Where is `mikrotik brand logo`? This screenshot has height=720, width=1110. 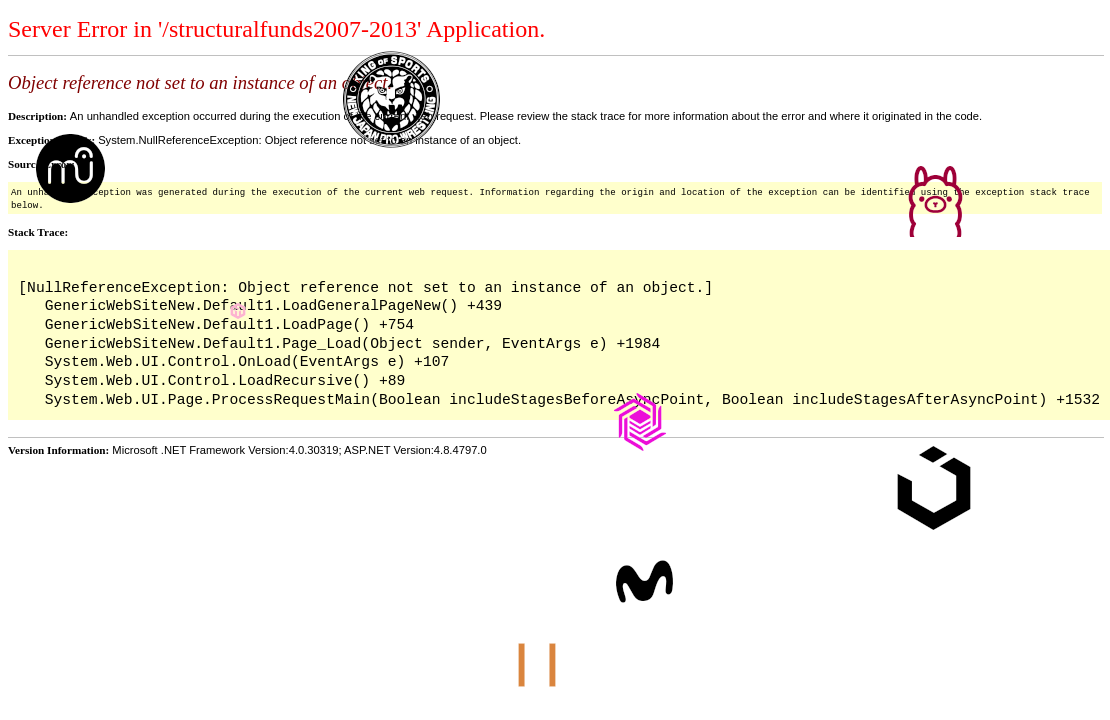 mikrotik brand logo is located at coordinates (238, 311).